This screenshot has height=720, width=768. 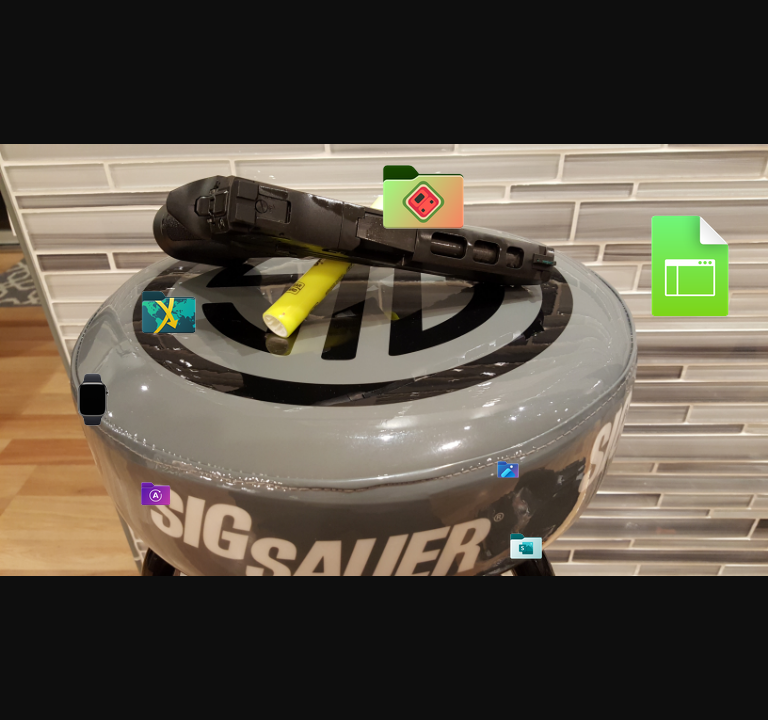 What do you see at coordinates (155, 494) in the screenshot?
I see `open apollo app files folder` at bounding box center [155, 494].